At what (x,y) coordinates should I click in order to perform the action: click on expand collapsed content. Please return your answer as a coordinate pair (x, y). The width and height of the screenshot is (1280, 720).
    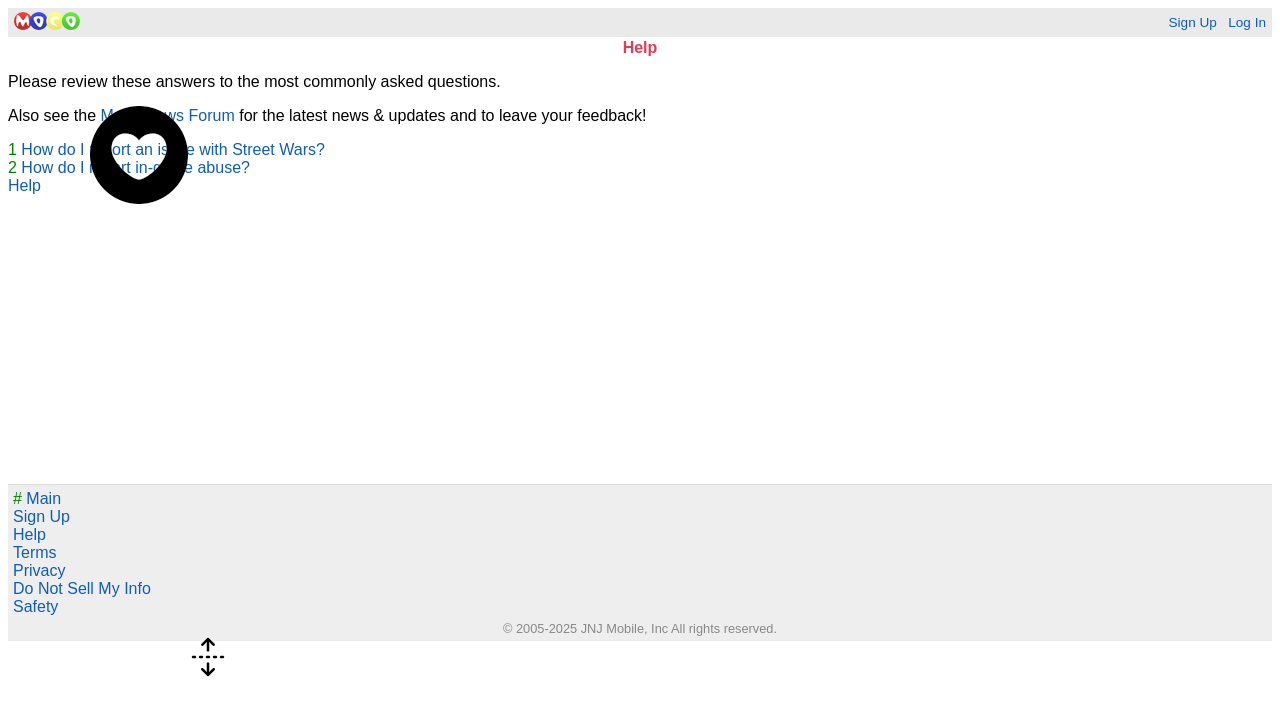
    Looking at the image, I should click on (208, 657).